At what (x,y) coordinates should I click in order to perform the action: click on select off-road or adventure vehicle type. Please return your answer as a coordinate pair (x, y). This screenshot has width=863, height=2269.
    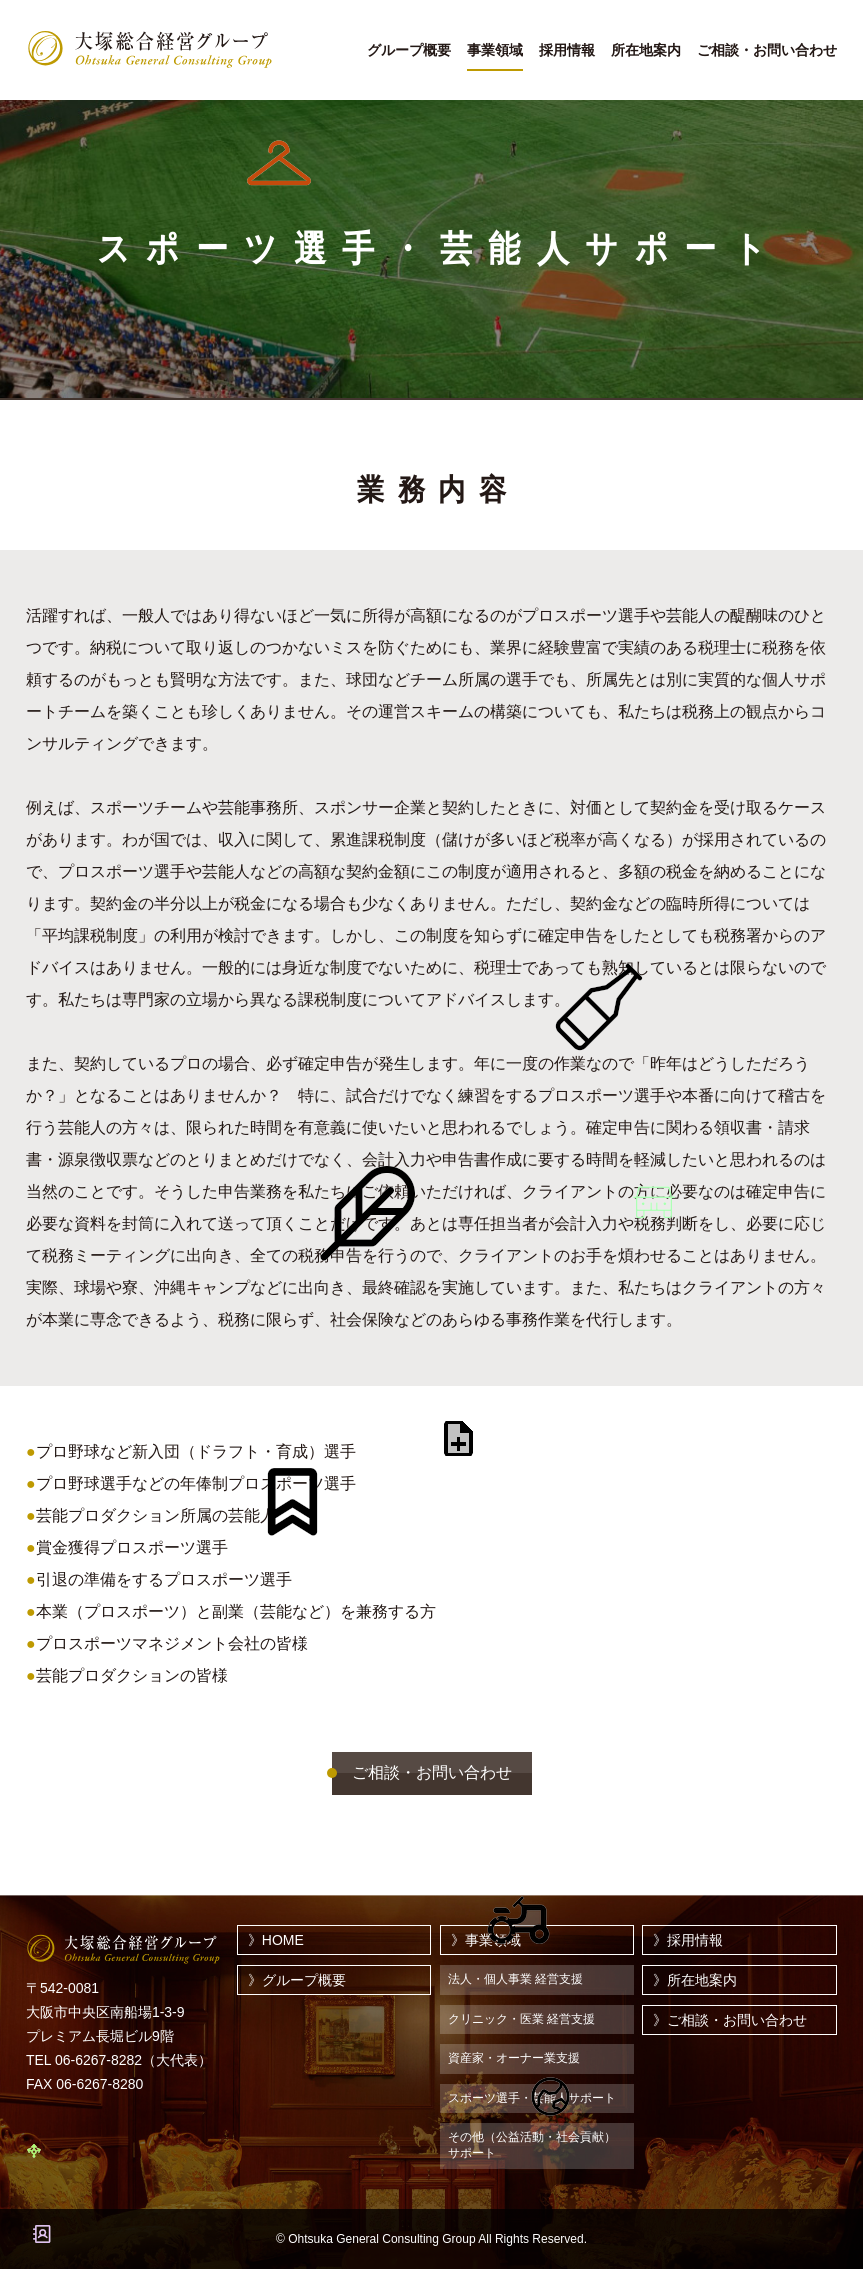
    Looking at the image, I should click on (654, 1203).